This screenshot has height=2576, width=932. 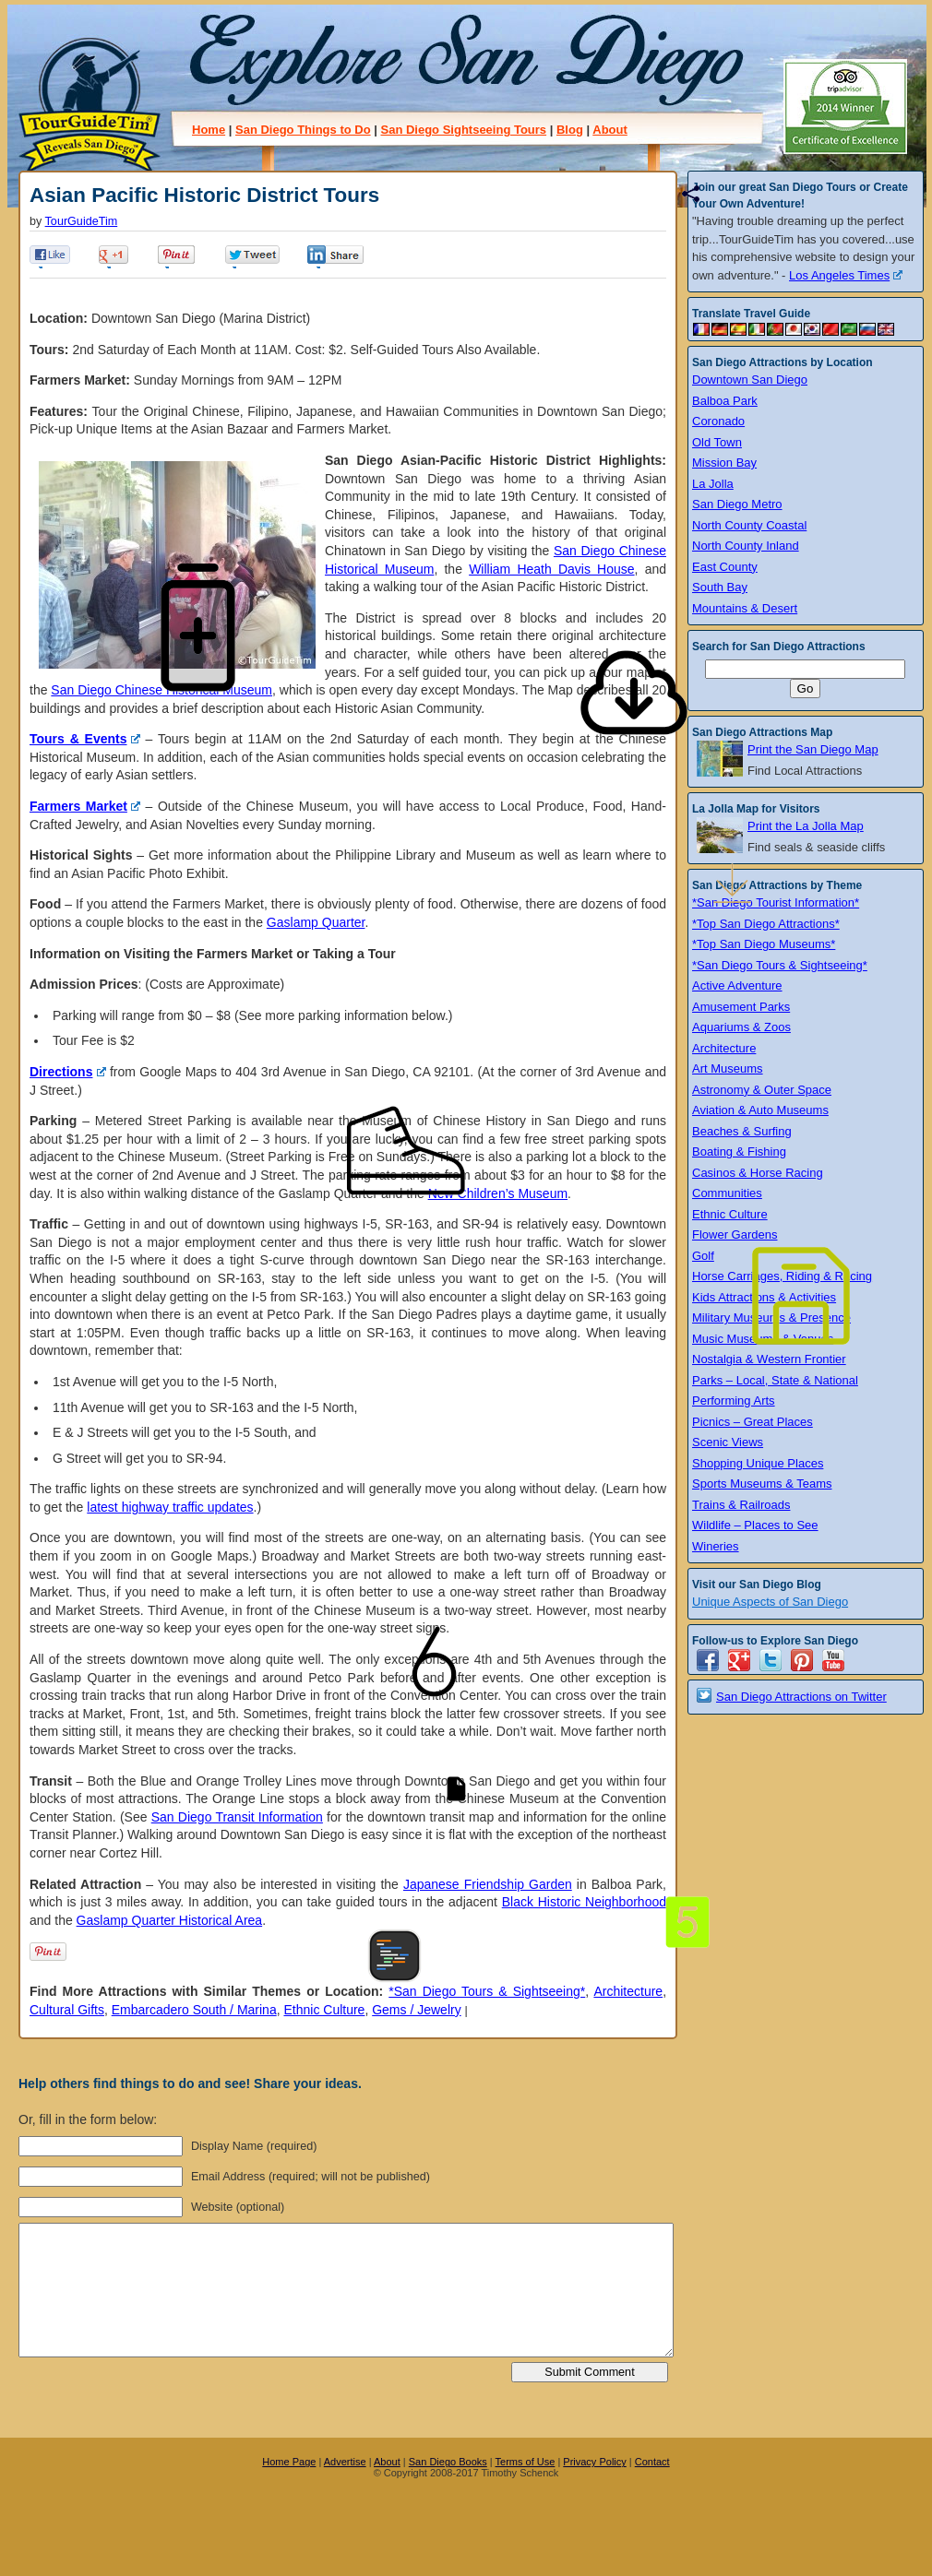 What do you see at coordinates (801, 1296) in the screenshot?
I see `save current file or document` at bounding box center [801, 1296].